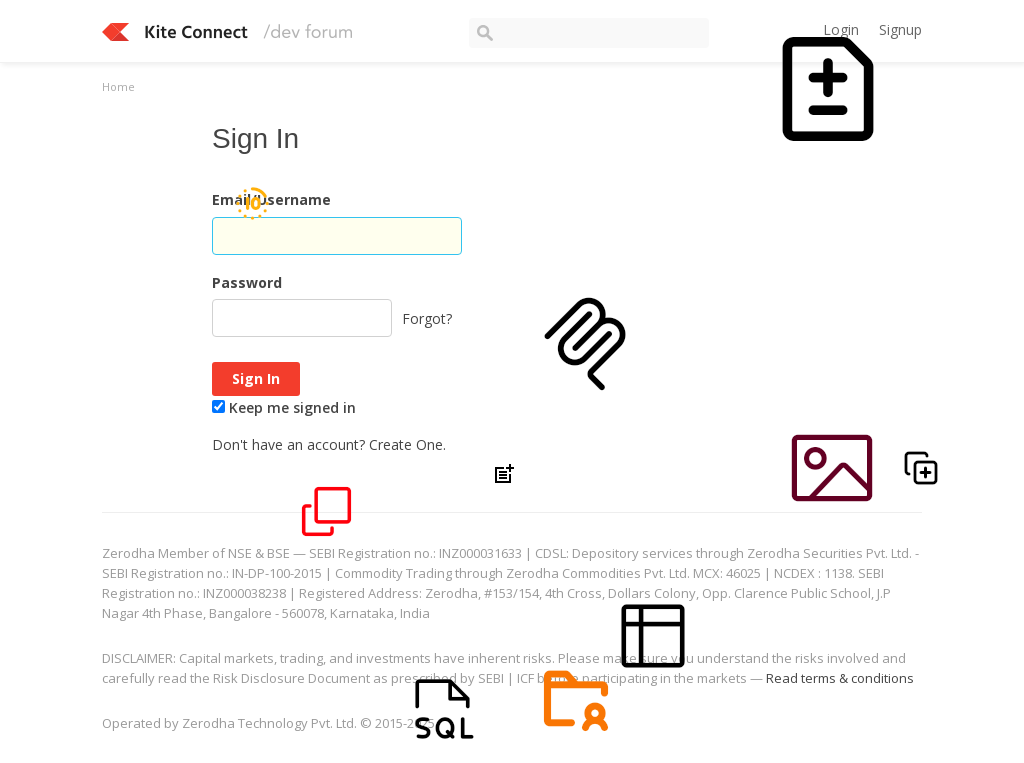 This screenshot has height=763, width=1024. What do you see at coordinates (921, 468) in the screenshot?
I see `duplicate and add a new item` at bounding box center [921, 468].